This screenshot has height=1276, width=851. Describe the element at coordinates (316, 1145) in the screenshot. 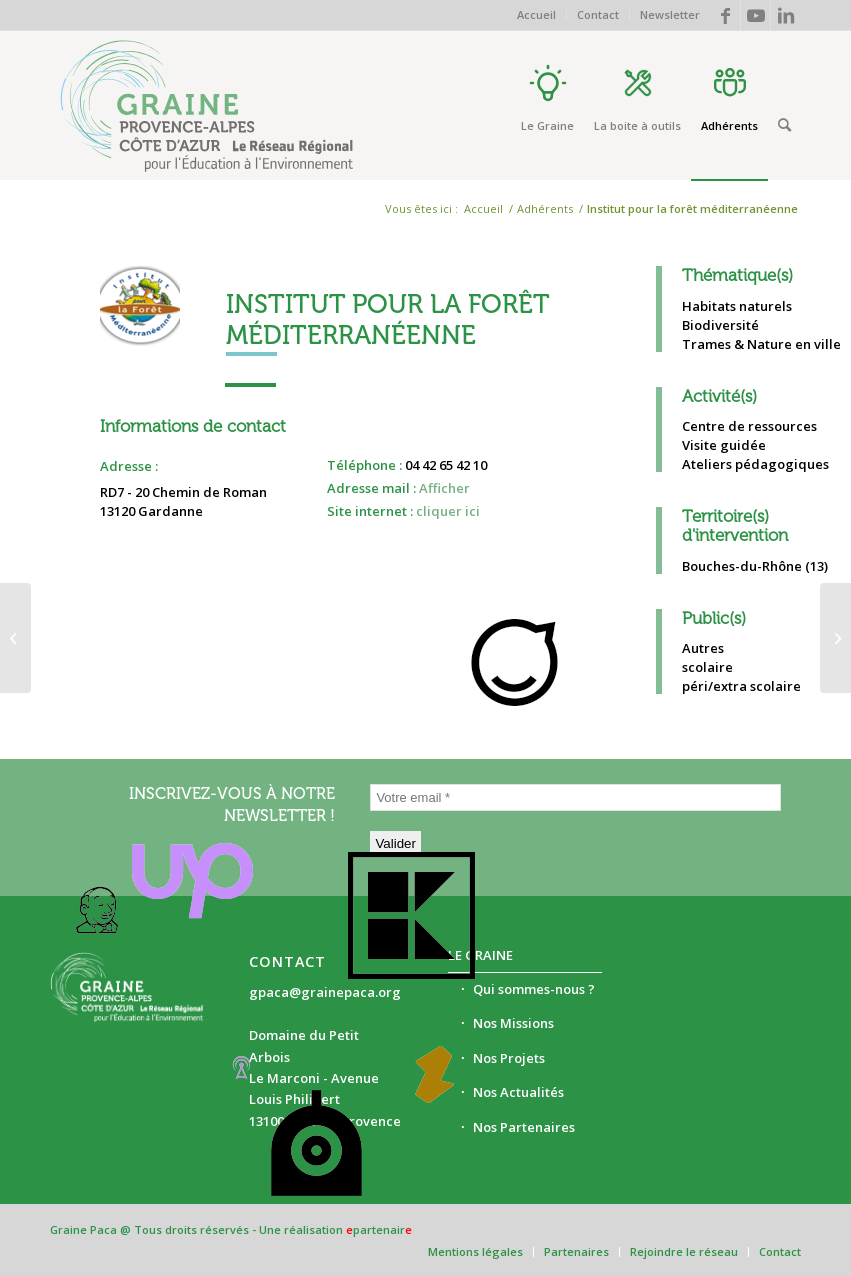

I see `access AI or chatbot features` at that location.